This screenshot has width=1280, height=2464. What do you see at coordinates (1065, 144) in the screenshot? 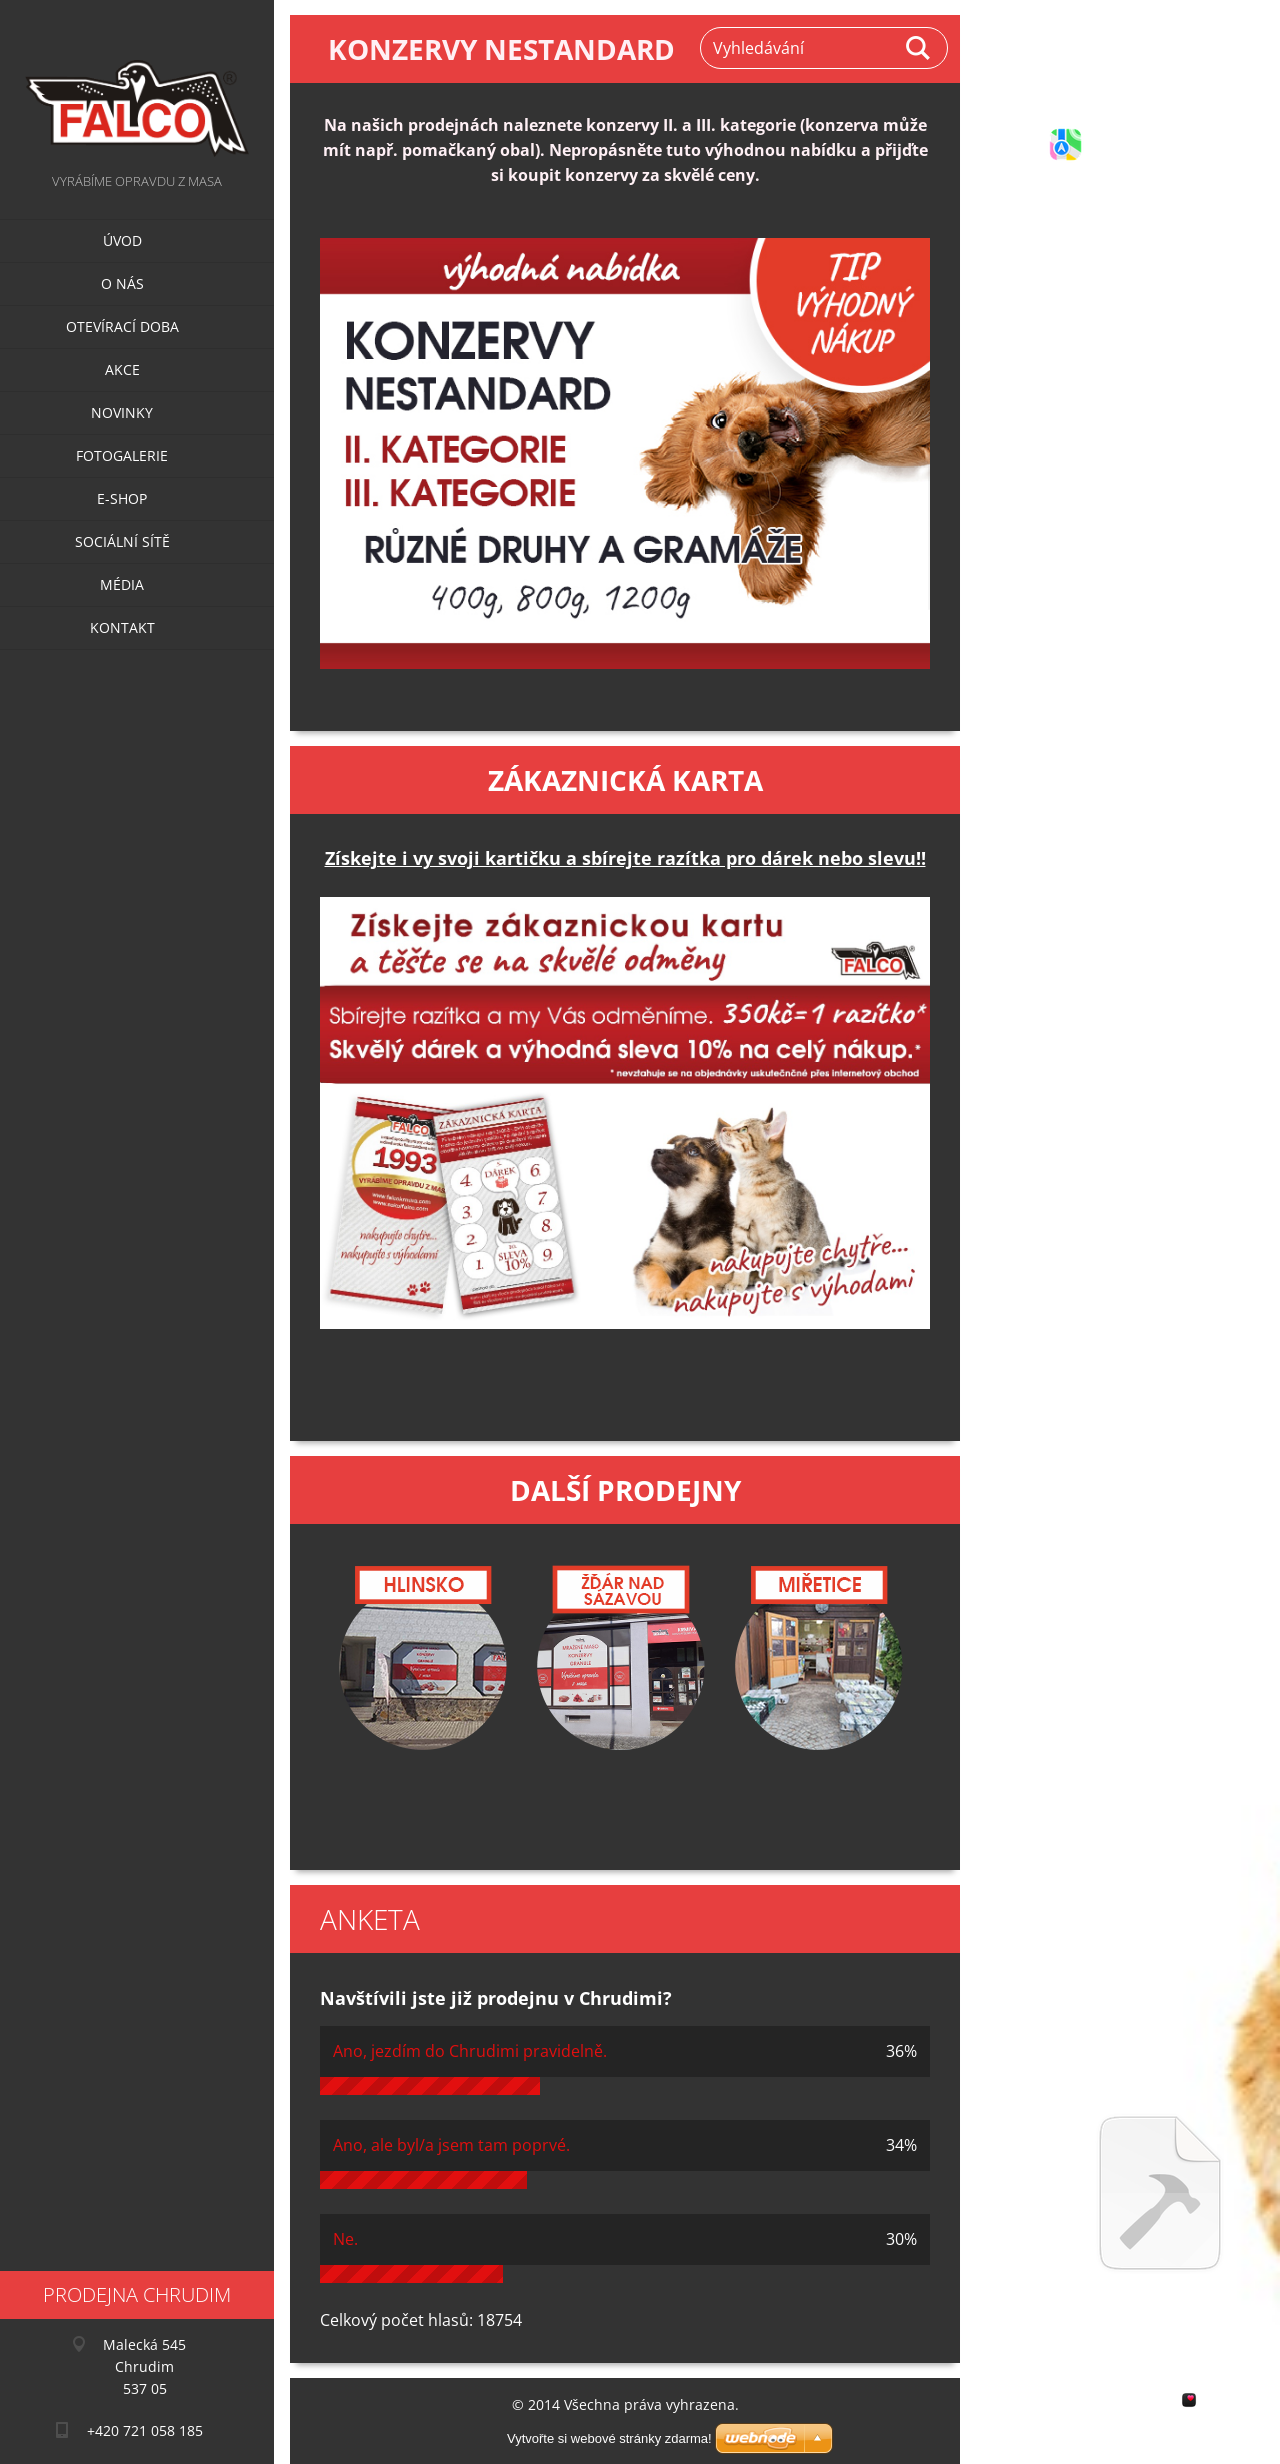
I see `open apple maps` at bounding box center [1065, 144].